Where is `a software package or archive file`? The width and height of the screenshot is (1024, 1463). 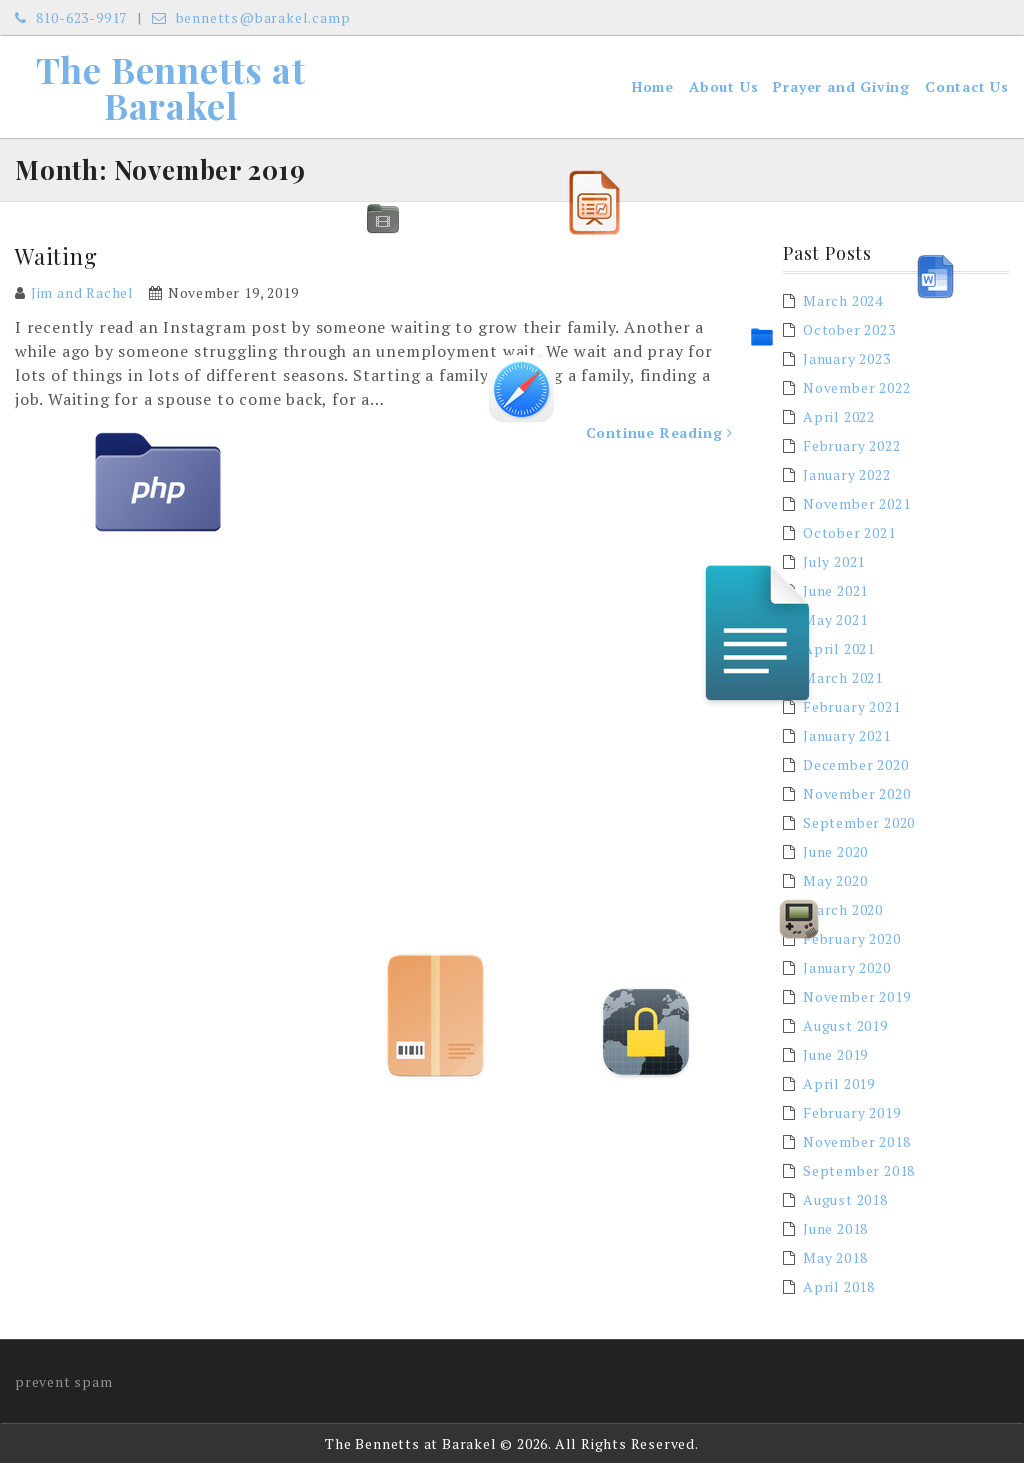 a software package or archive file is located at coordinates (435, 1015).